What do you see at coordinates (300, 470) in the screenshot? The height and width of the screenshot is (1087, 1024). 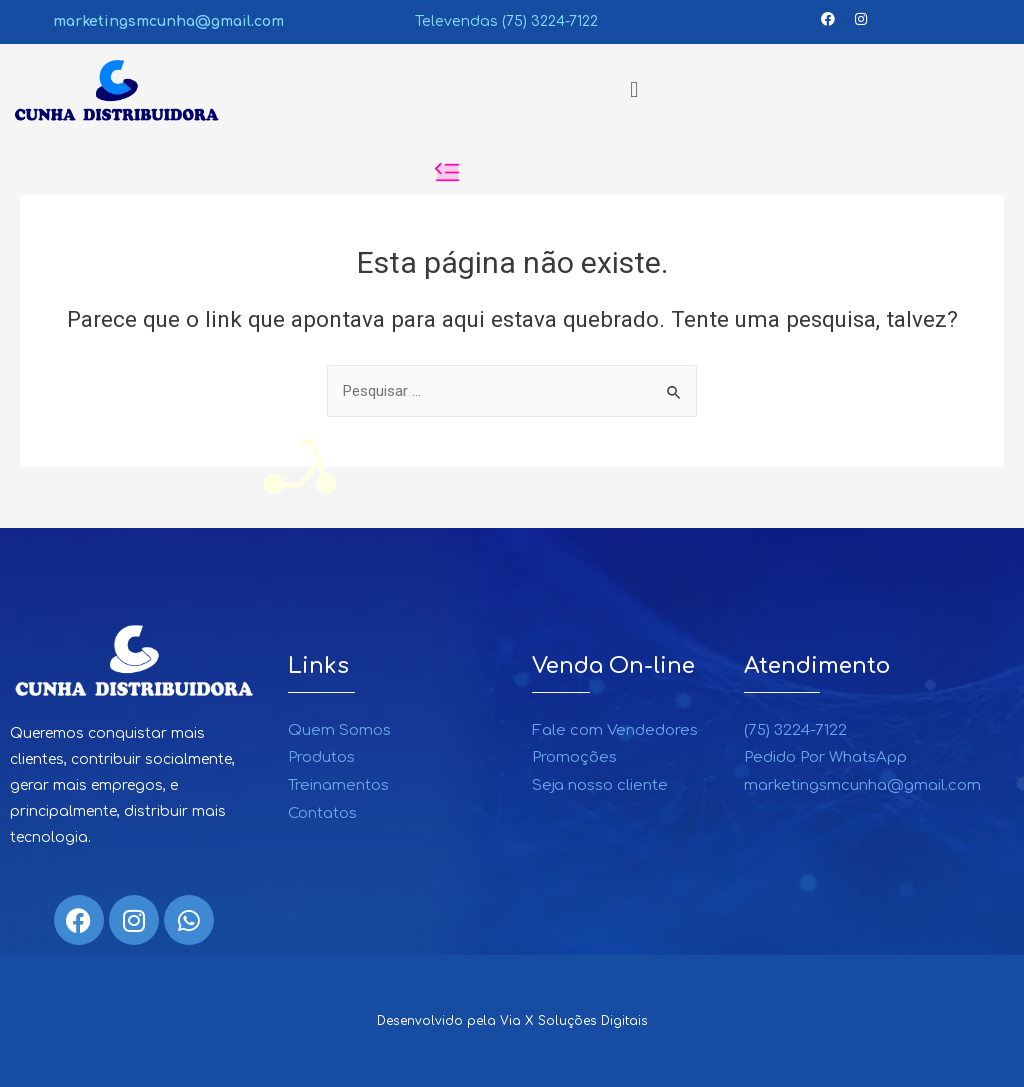 I see `select scooter as transportation mode` at bounding box center [300, 470].